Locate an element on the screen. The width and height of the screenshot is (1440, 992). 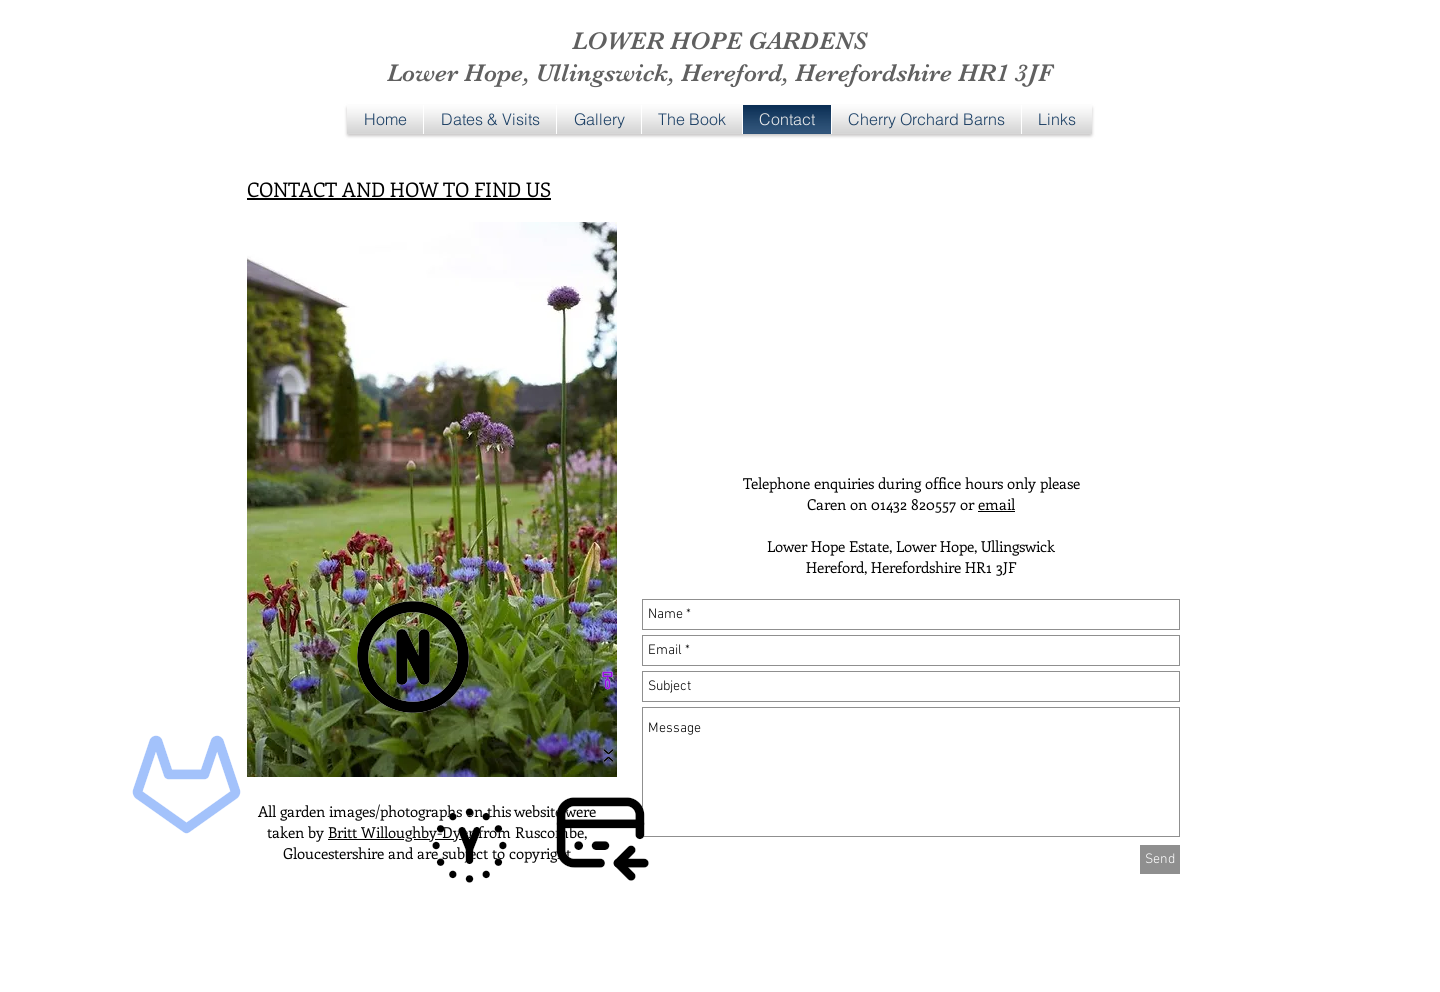
open GitLab repository is located at coordinates (186, 784).